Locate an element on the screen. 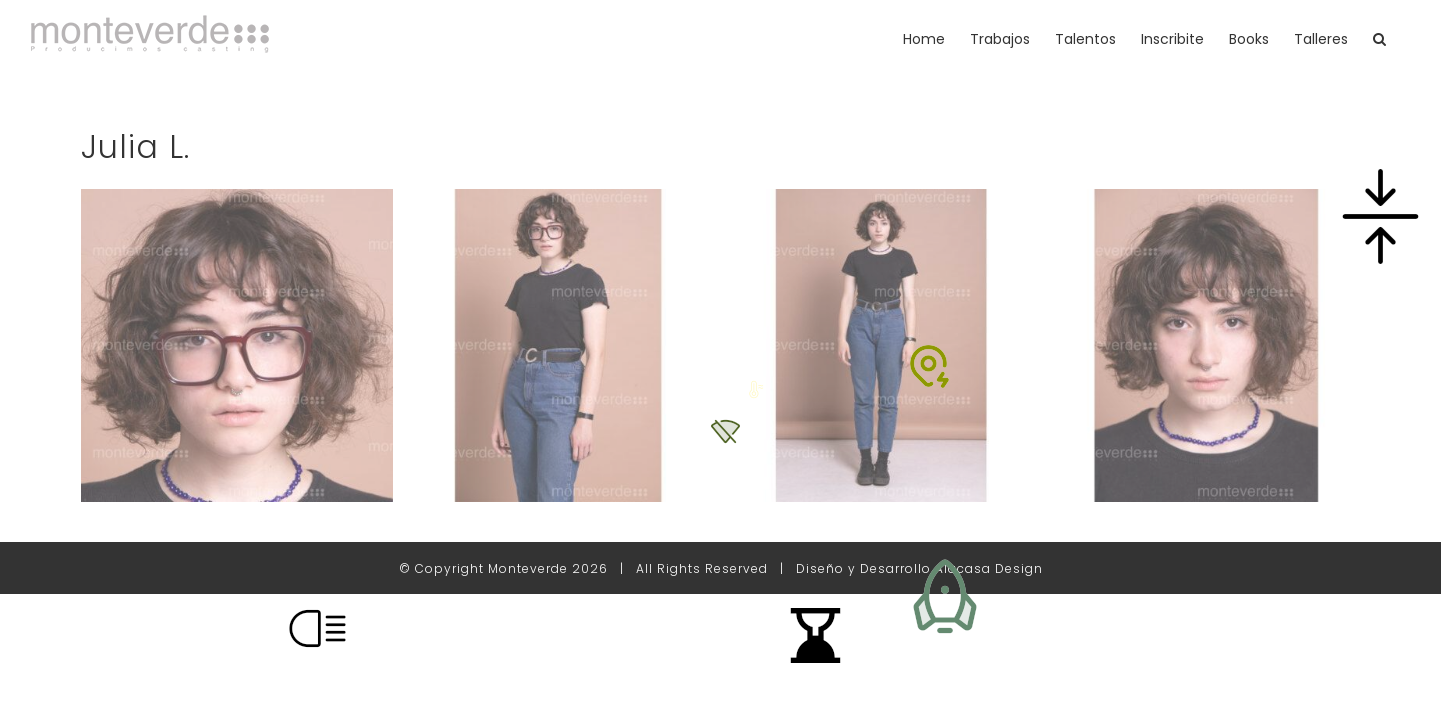 The image size is (1441, 720). indicates high temperature or heat warning is located at coordinates (754, 389).